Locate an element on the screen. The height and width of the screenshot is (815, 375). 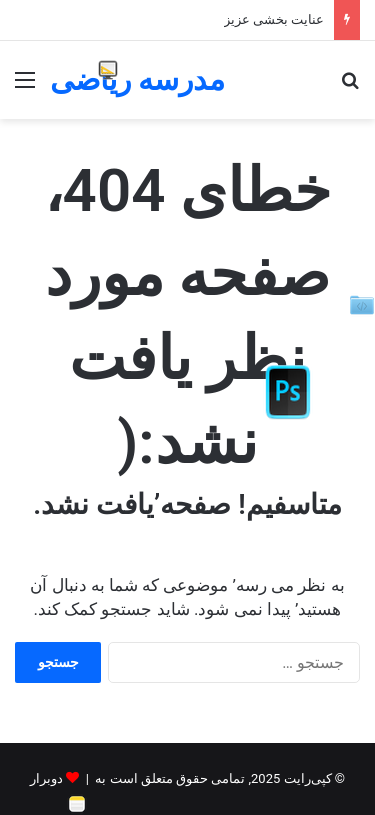
open your code projects folder is located at coordinates (362, 305).